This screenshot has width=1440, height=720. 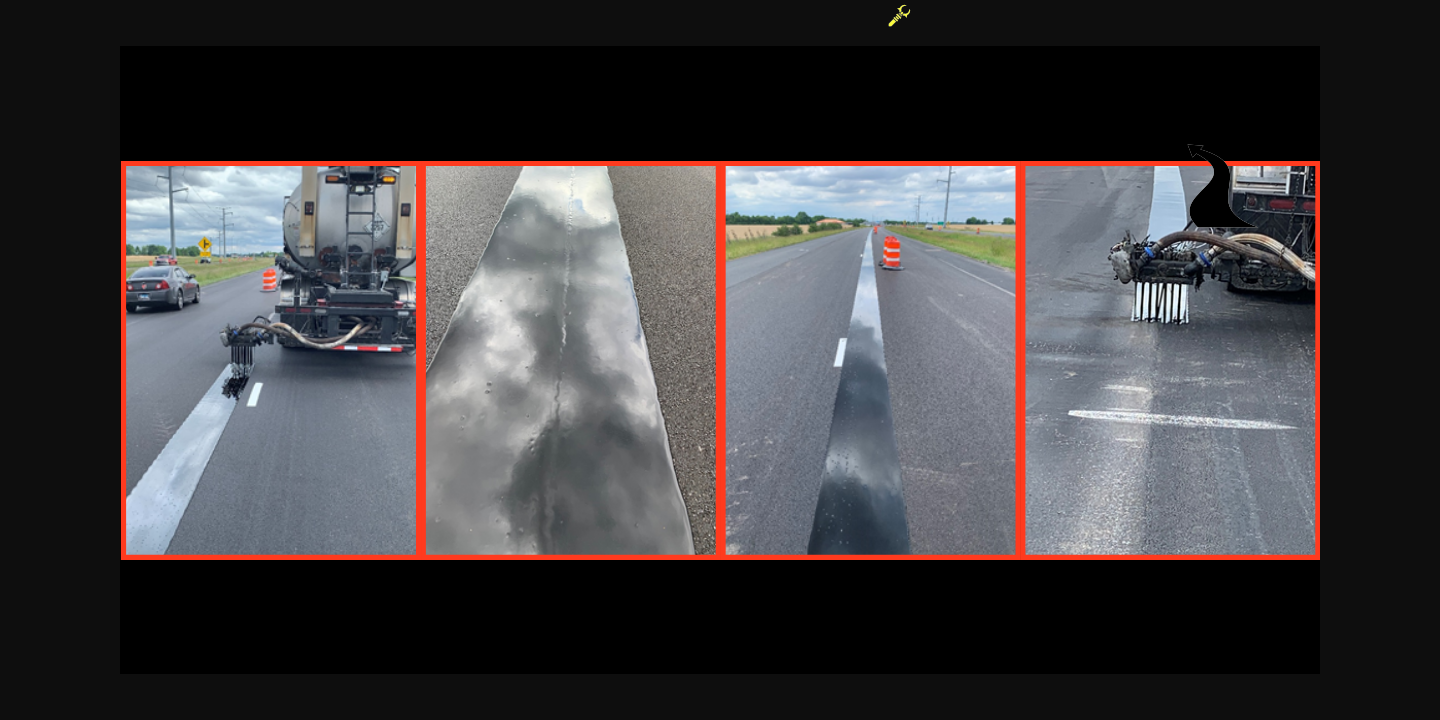 What do you see at coordinates (1220, 186) in the screenshot?
I see `dodge or evade action in gameplay` at bounding box center [1220, 186].